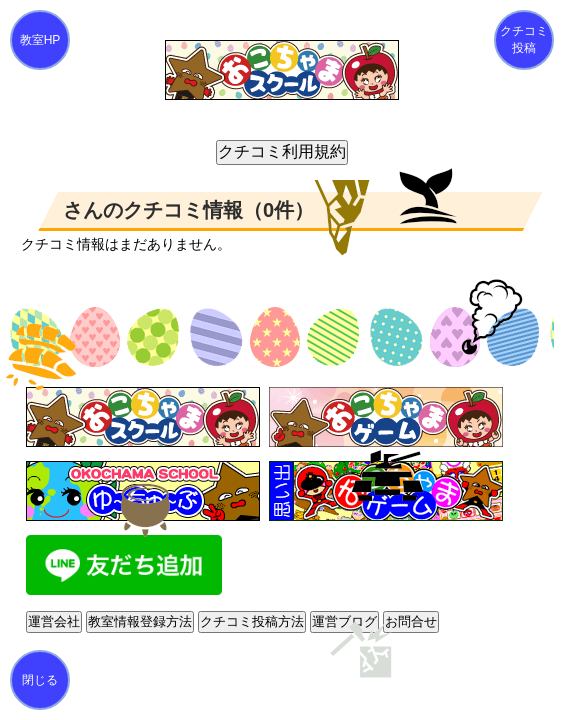 The image size is (564, 720). What do you see at coordinates (492, 317) in the screenshot?
I see `activate smoke bomb ability in game` at bounding box center [492, 317].